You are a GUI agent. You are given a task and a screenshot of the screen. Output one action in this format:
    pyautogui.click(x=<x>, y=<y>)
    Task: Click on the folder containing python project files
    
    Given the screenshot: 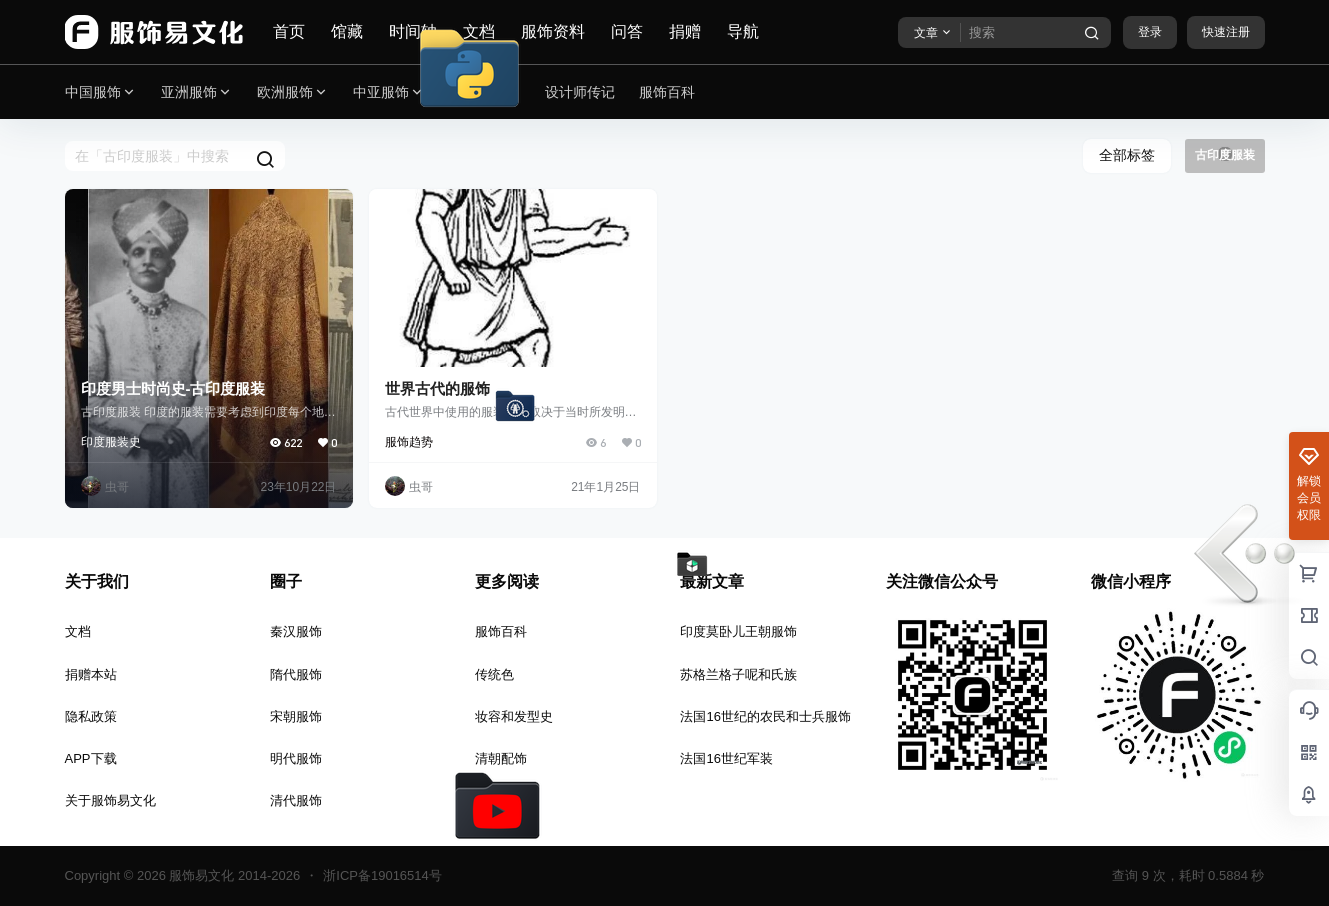 What is the action you would take?
    pyautogui.click(x=469, y=71)
    